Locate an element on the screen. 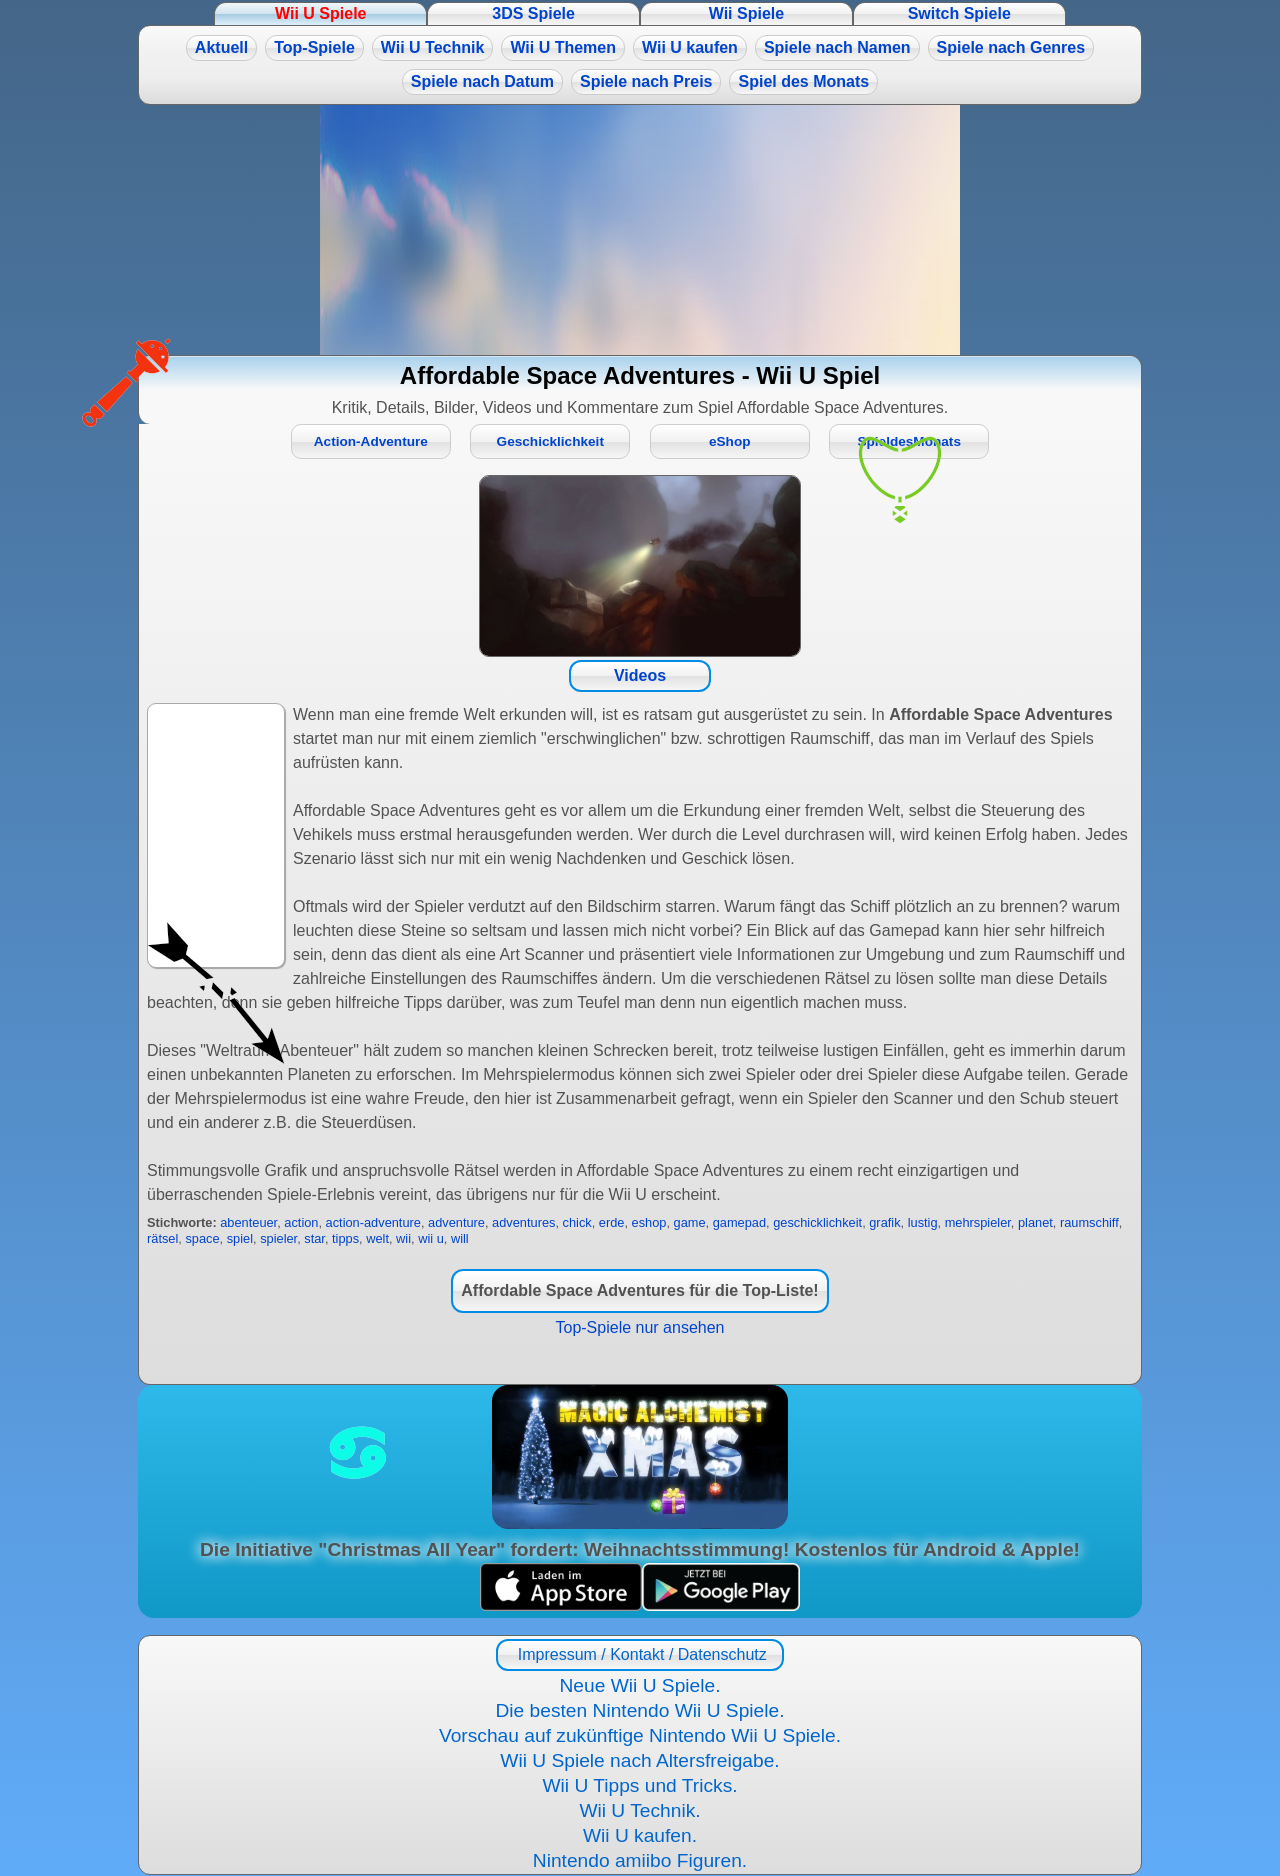  view cancer zodiac sign information is located at coordinates (358, 1453).